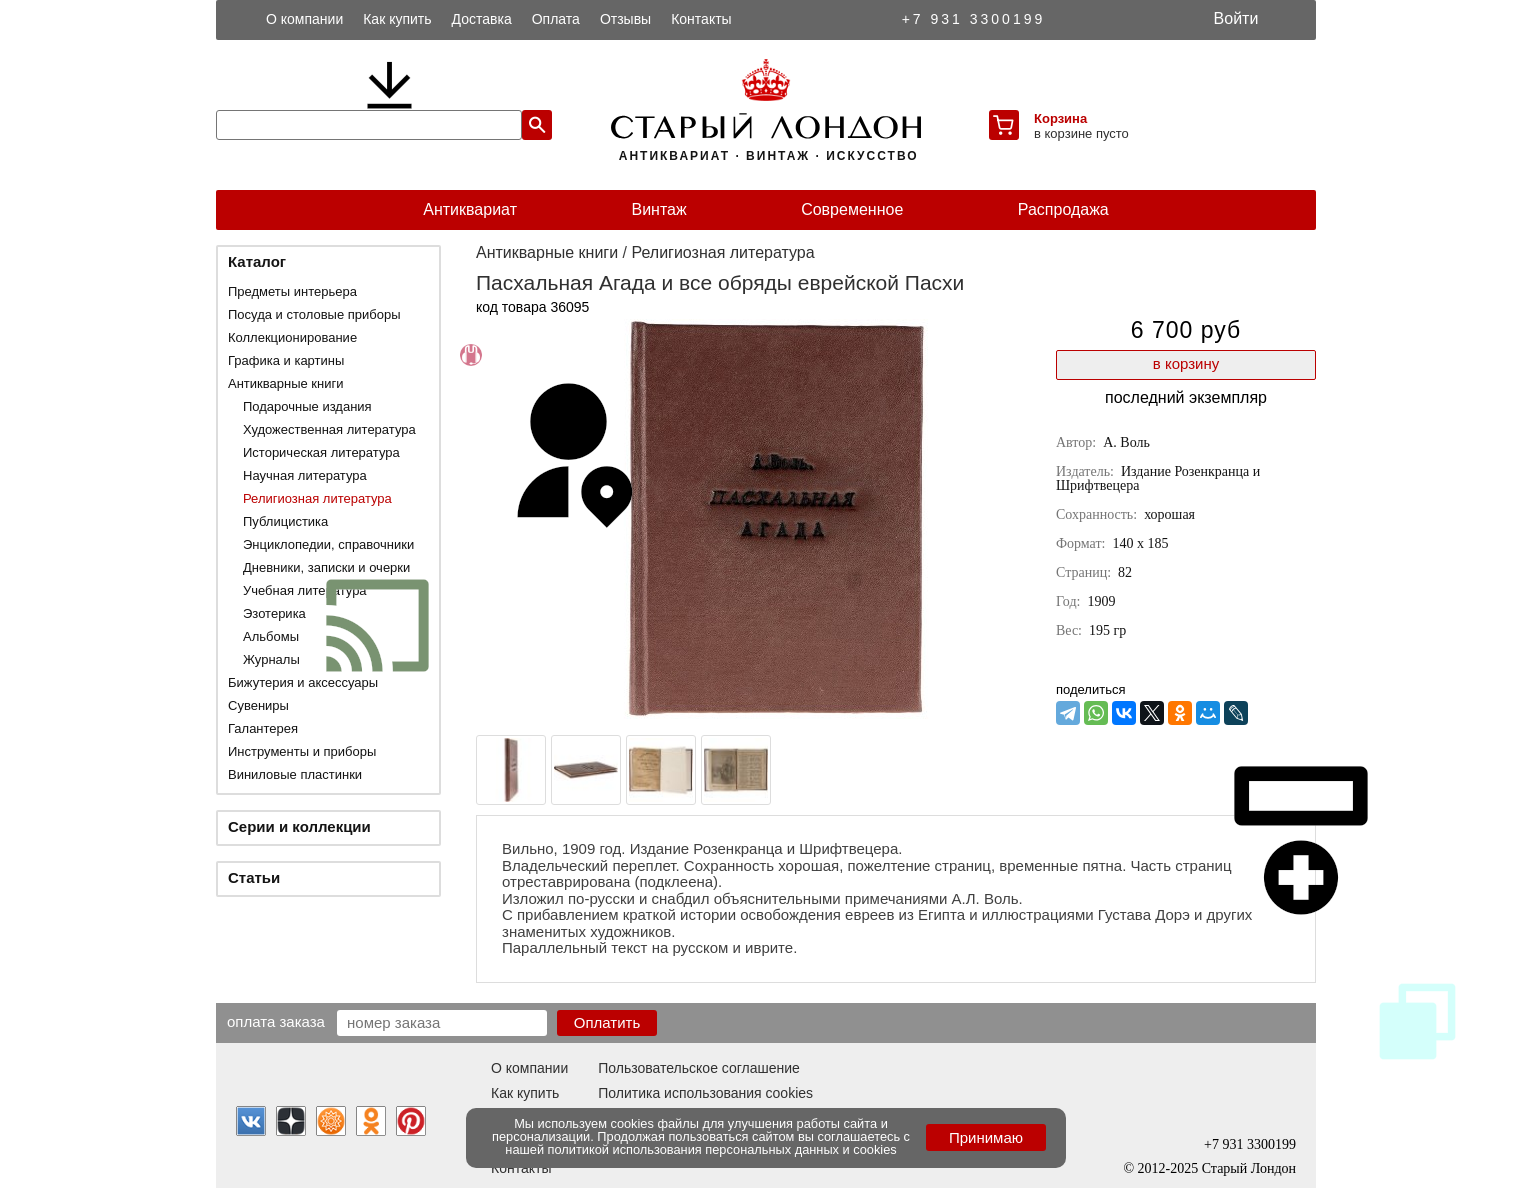 The height and width of the screenshot is (1188, 1532). I want to click on select multiple items, so click(1417, 1021).